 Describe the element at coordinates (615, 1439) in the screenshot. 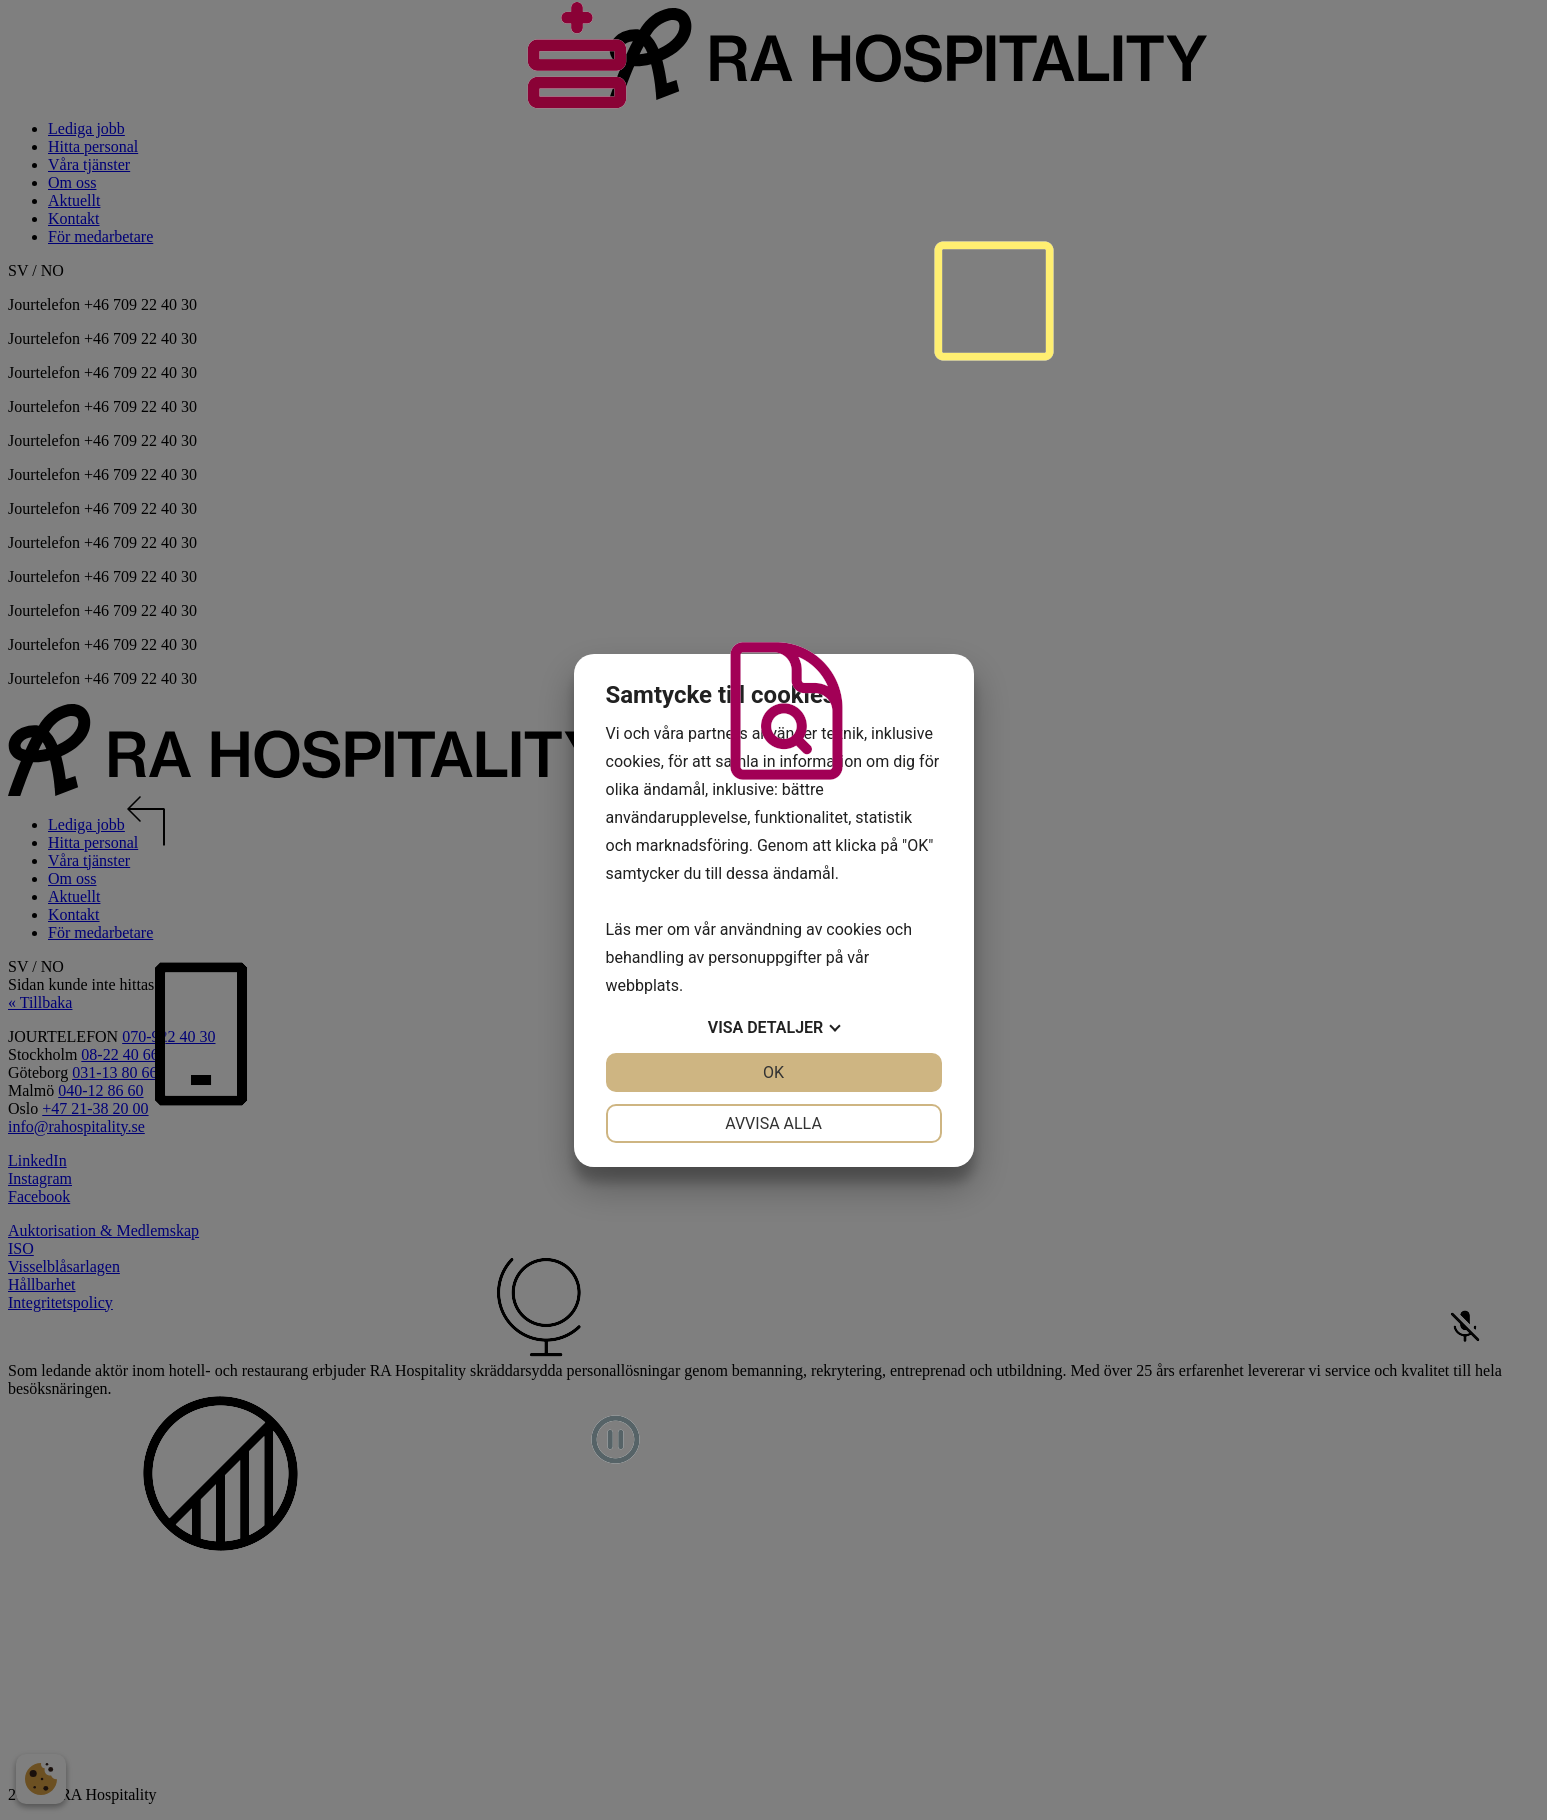

I see `pause media playback` at that location.